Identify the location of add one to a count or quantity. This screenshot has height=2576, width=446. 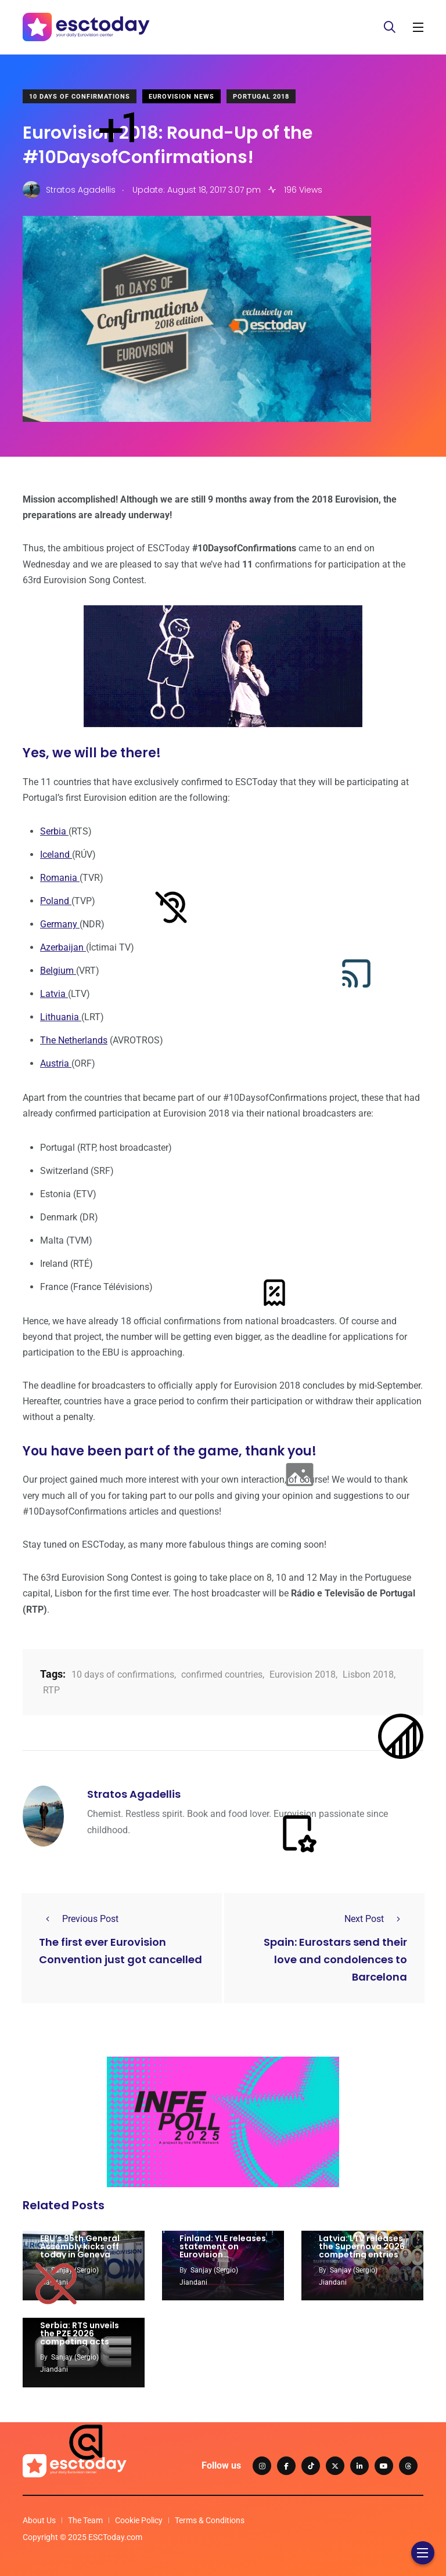
(118, 128).